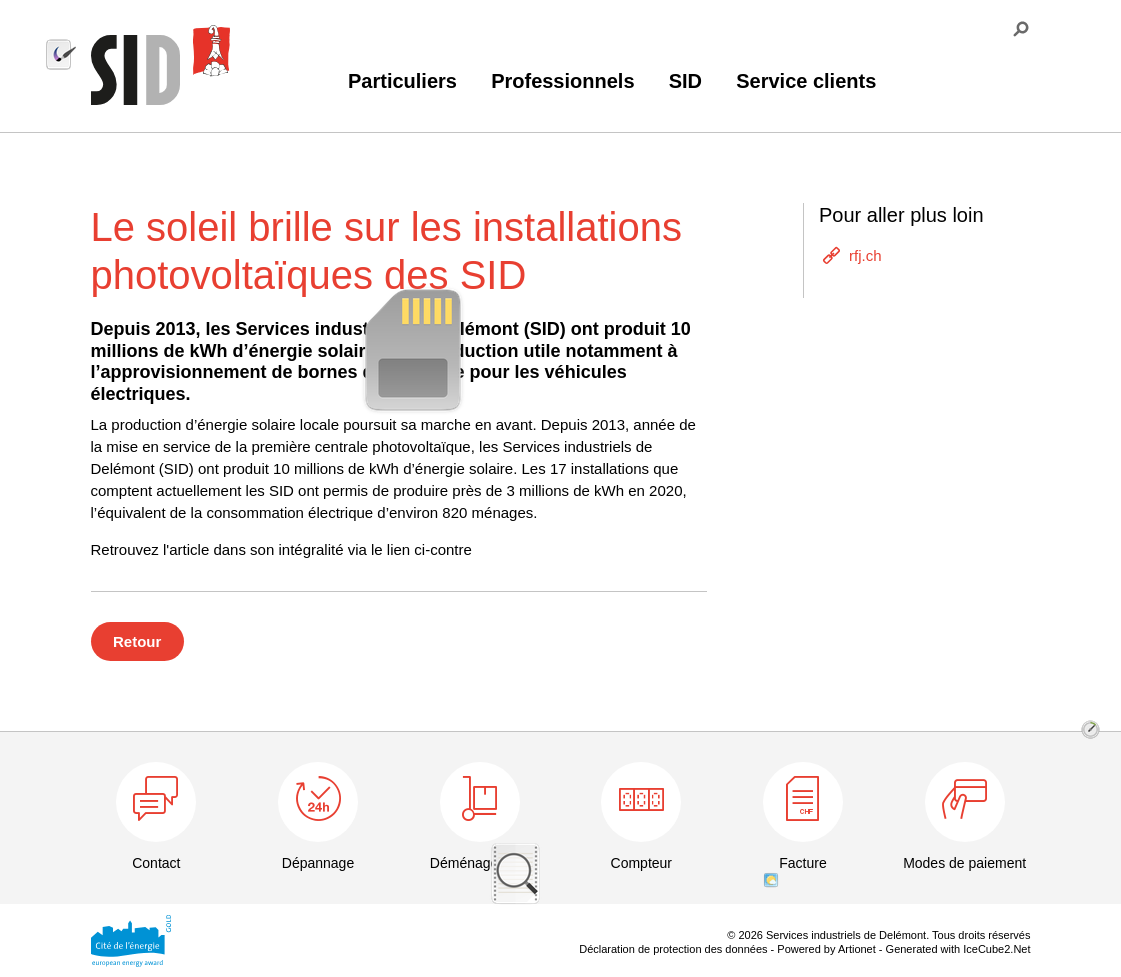  Describe the element at coordinates (413, 350) in the screenshot. I see `access removable storage device` at that location.